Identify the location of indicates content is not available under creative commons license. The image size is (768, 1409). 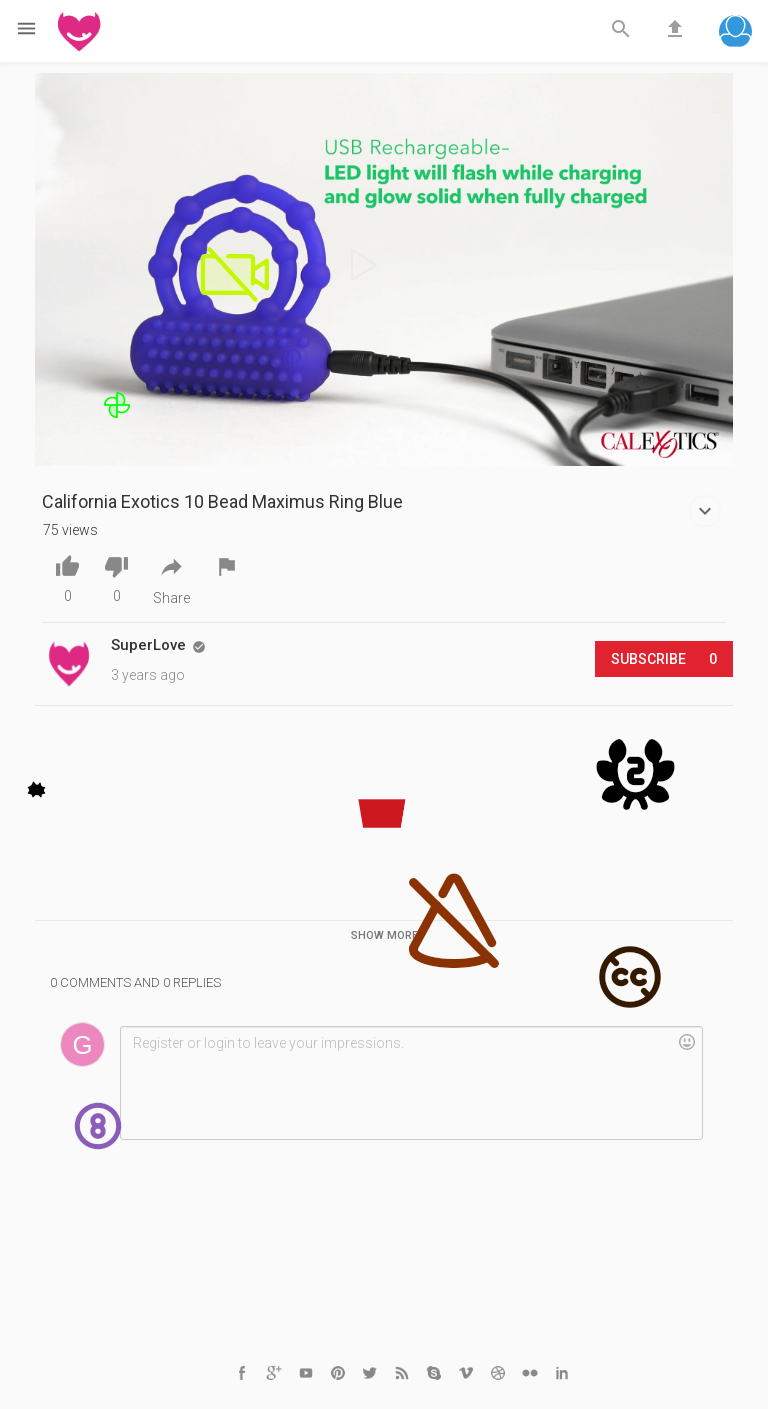
(630, 977).